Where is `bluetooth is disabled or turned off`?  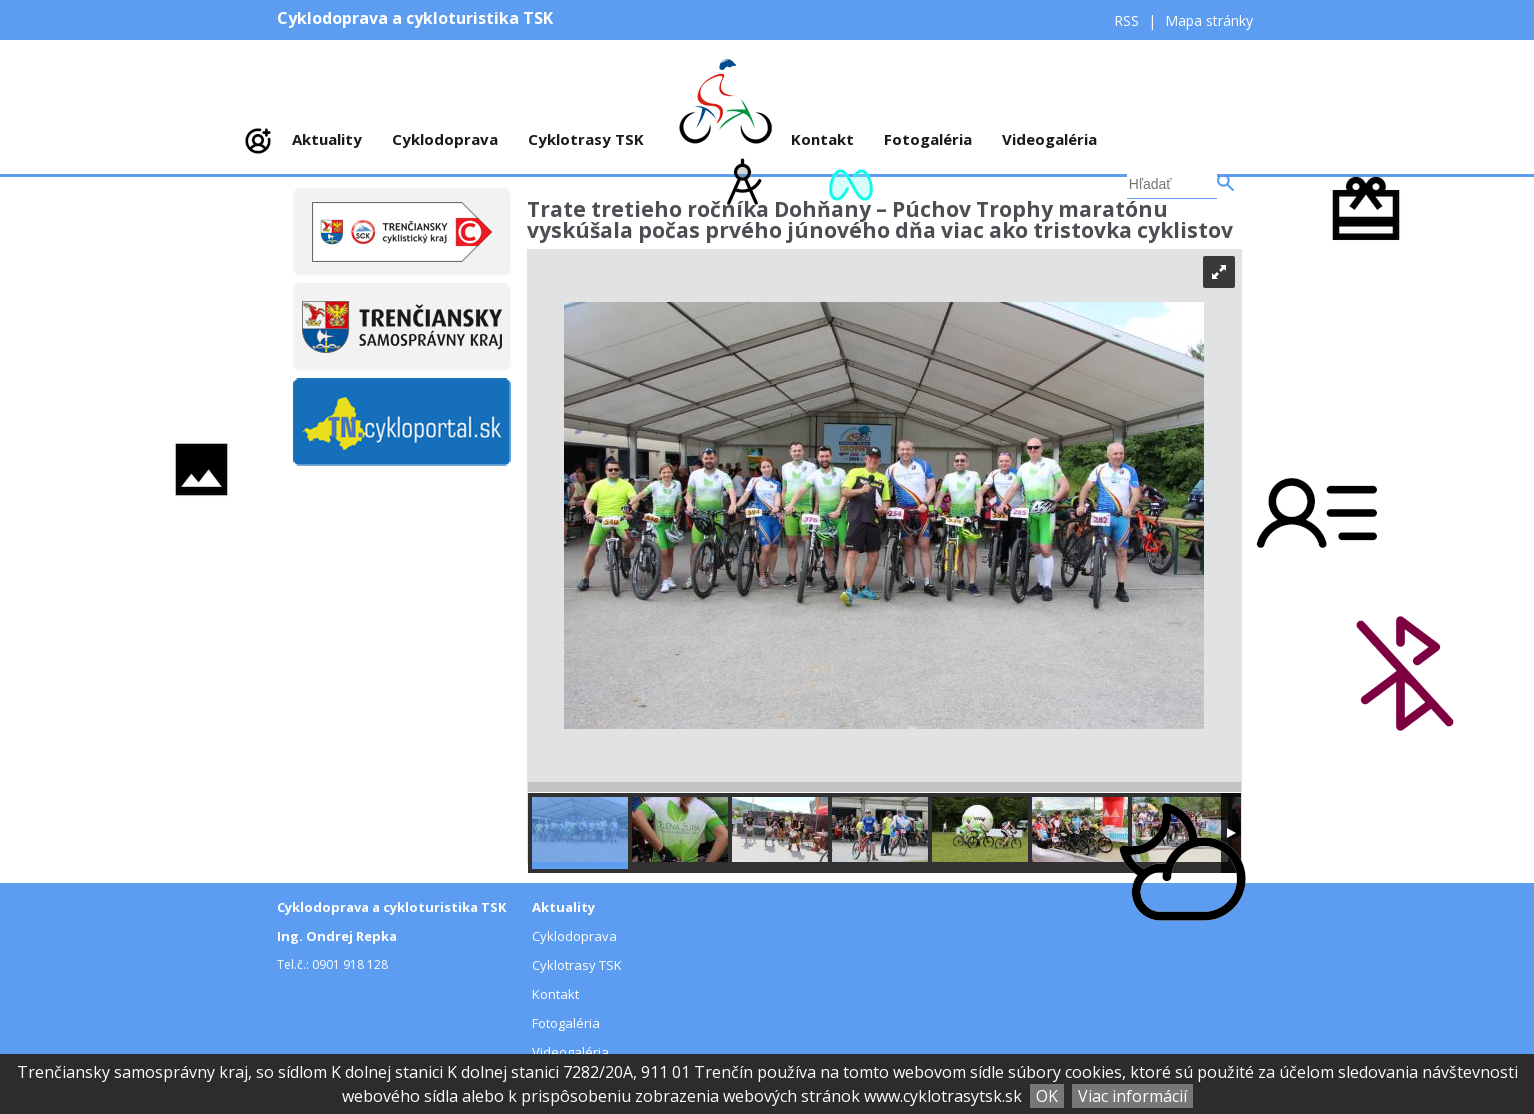
bluetooth is disabled or turned off is located at coordinates (1400, 673).